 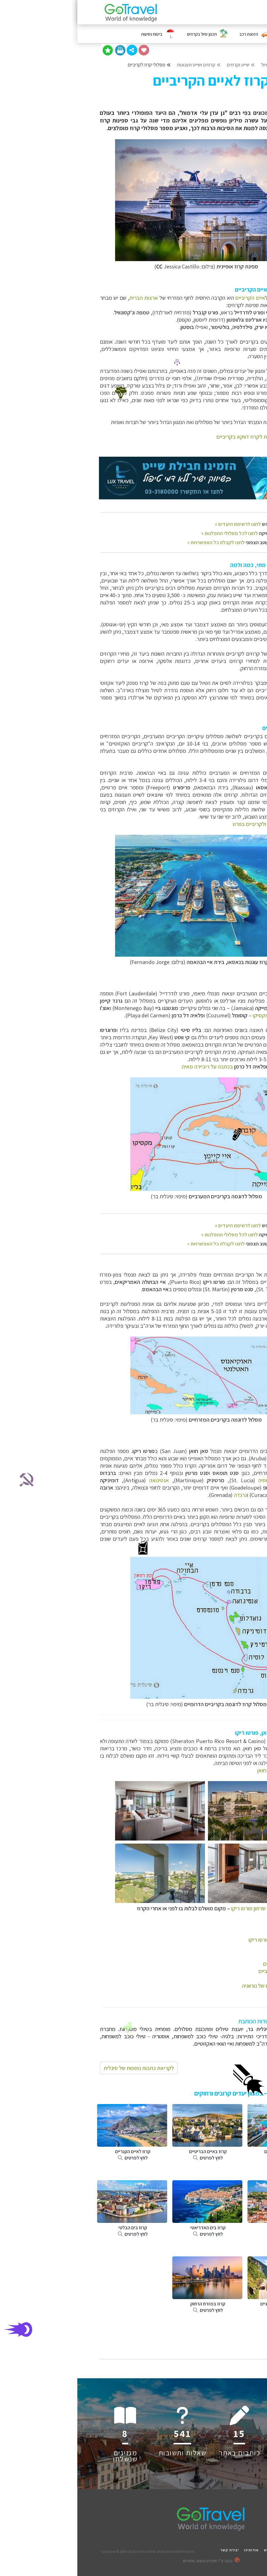 I want to click on fuel or gas container item in game inventory, so click(x=143, y=1547).